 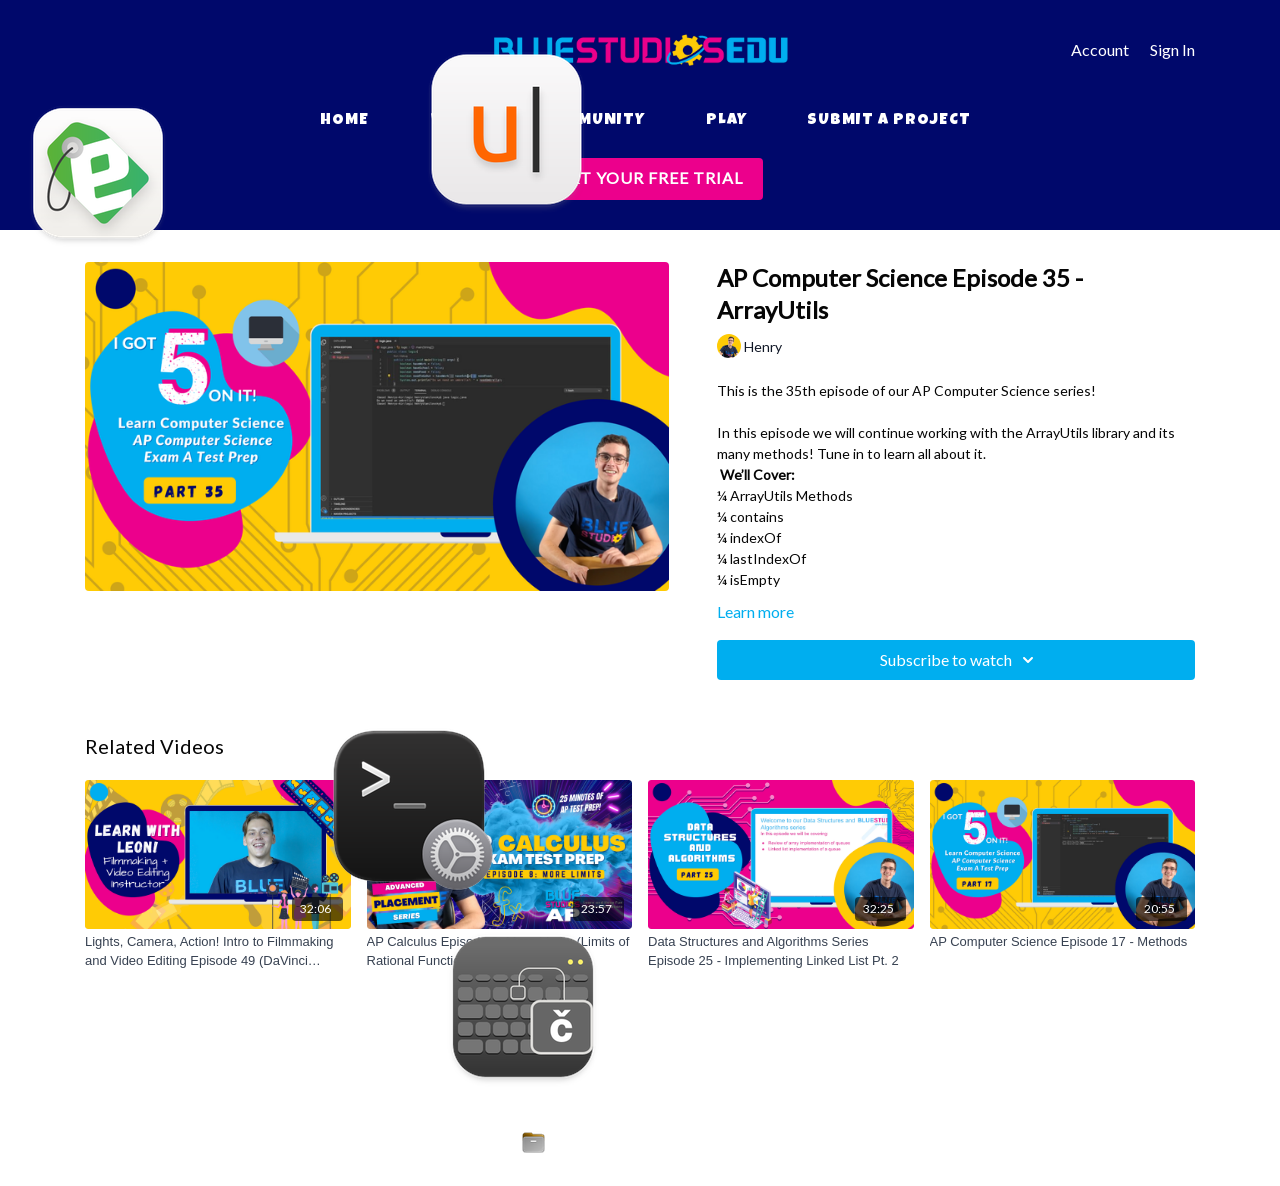 What do you see at coordinates (98, 173) in the screenshot?
I see `open easytag music tagging application` at bounding box center [98, 173].